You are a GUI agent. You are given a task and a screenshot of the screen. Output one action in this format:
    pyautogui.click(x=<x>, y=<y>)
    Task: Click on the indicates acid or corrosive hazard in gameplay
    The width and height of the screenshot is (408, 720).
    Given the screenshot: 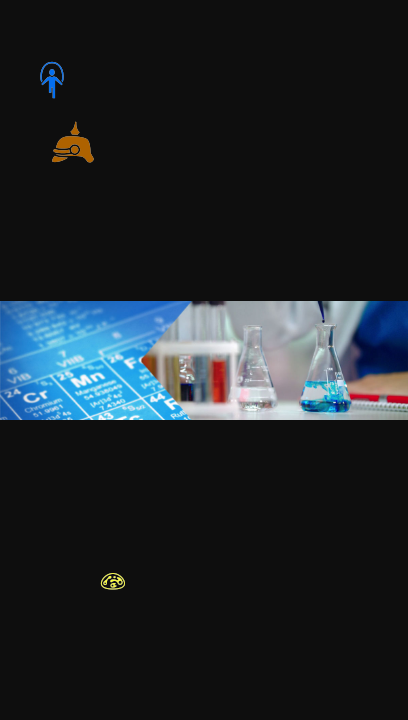 What is the action you would take?
    pyautogui.click(x=113, y=581)
    